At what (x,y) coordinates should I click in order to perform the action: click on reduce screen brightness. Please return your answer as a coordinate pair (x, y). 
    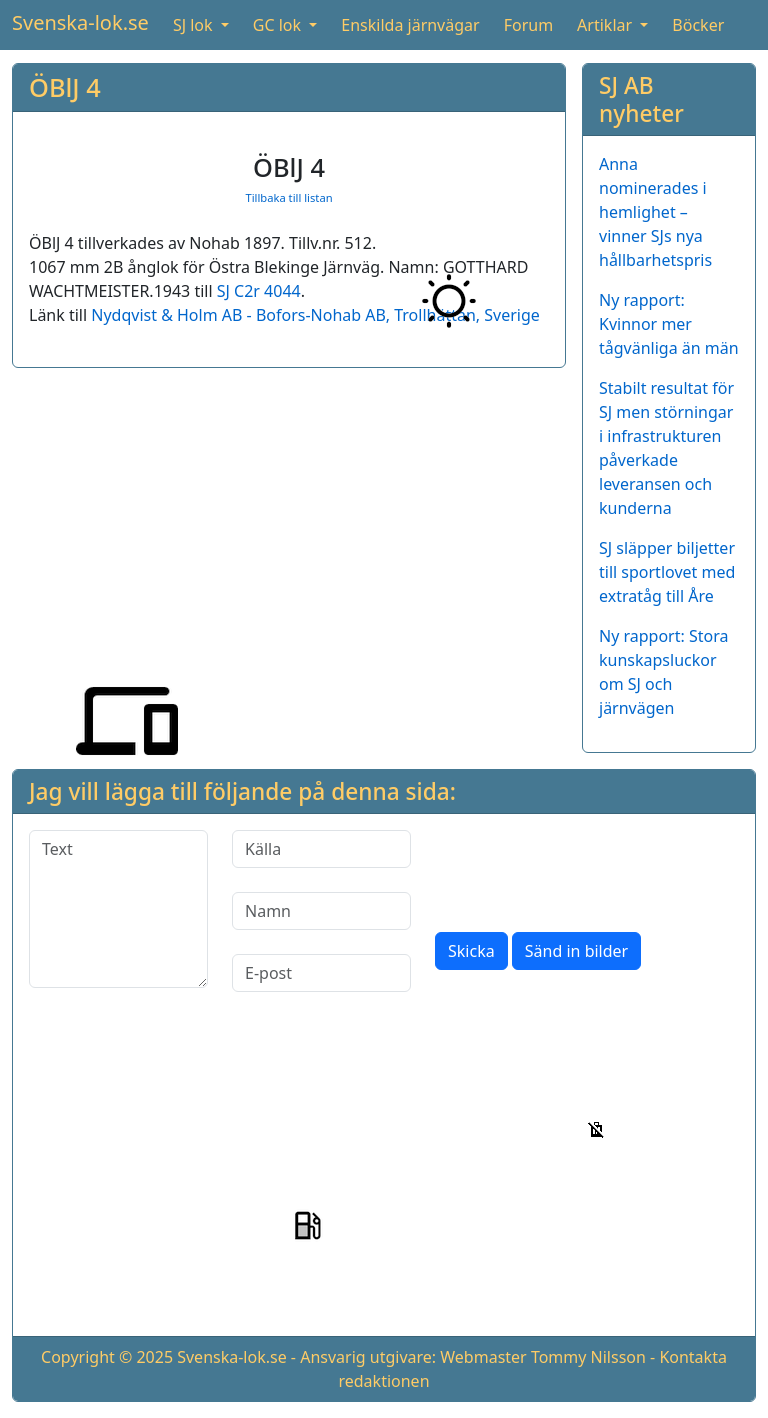
    Looking at the image, I should click on (449, 301).